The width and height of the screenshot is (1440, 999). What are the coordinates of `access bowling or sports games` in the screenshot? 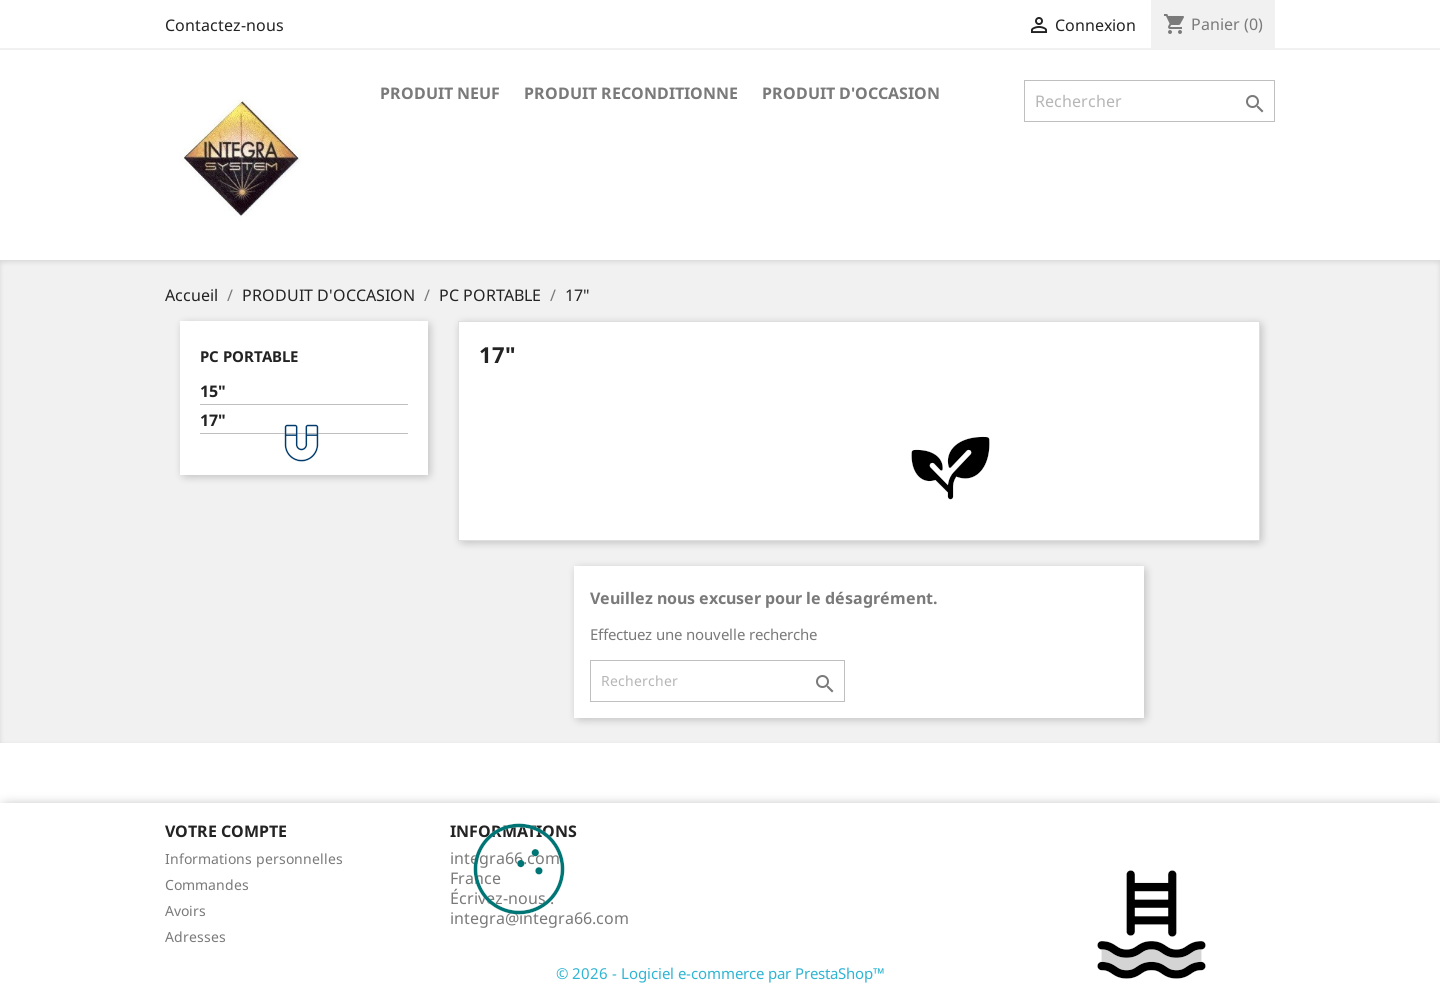 It's located at (519, 869).